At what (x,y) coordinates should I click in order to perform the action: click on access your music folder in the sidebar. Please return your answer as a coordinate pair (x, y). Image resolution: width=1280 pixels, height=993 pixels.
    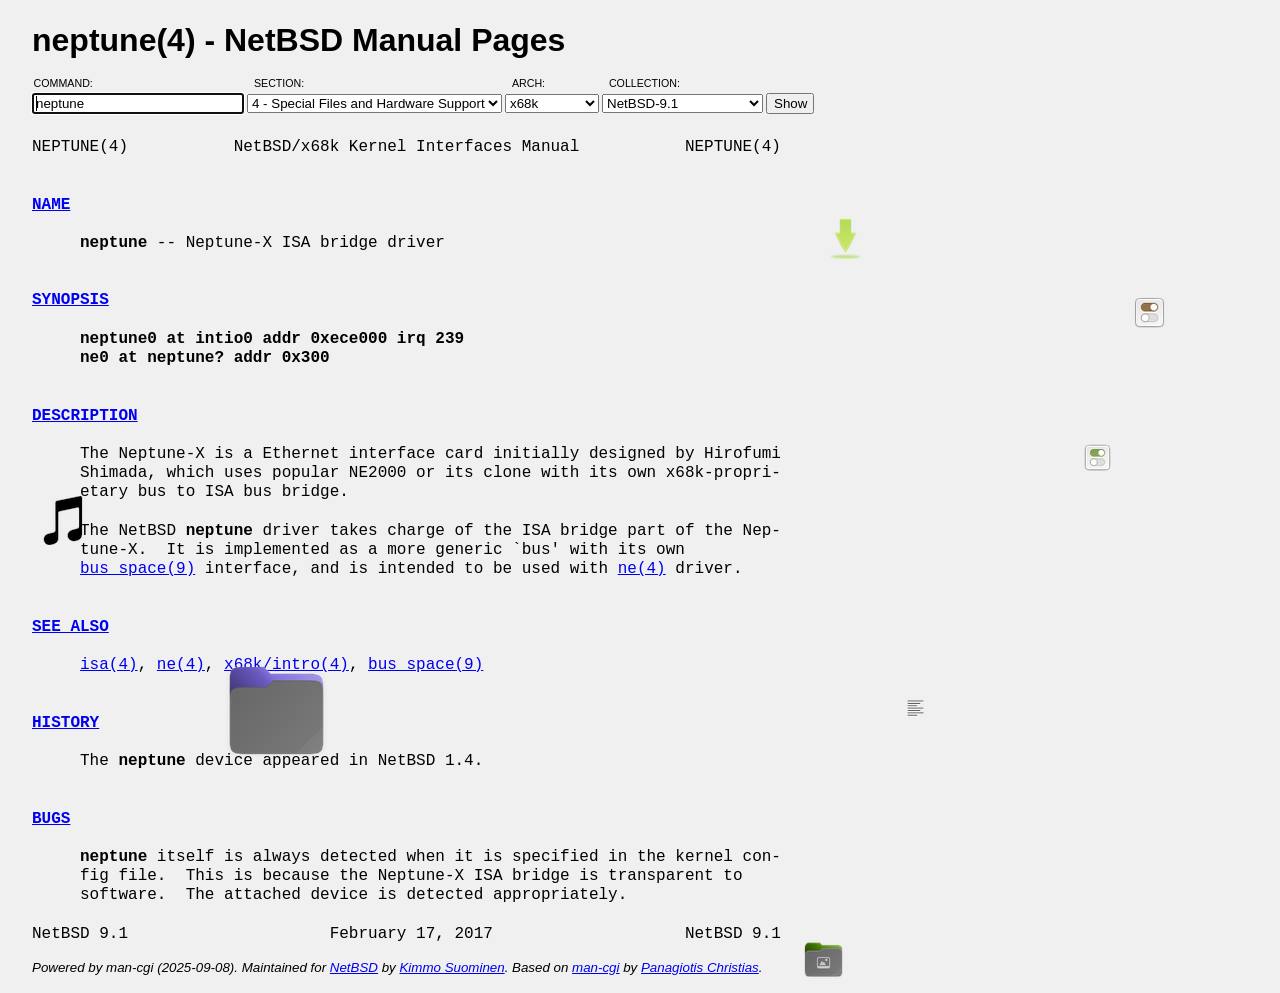
    Looking at the image, I should click on (64, 520).